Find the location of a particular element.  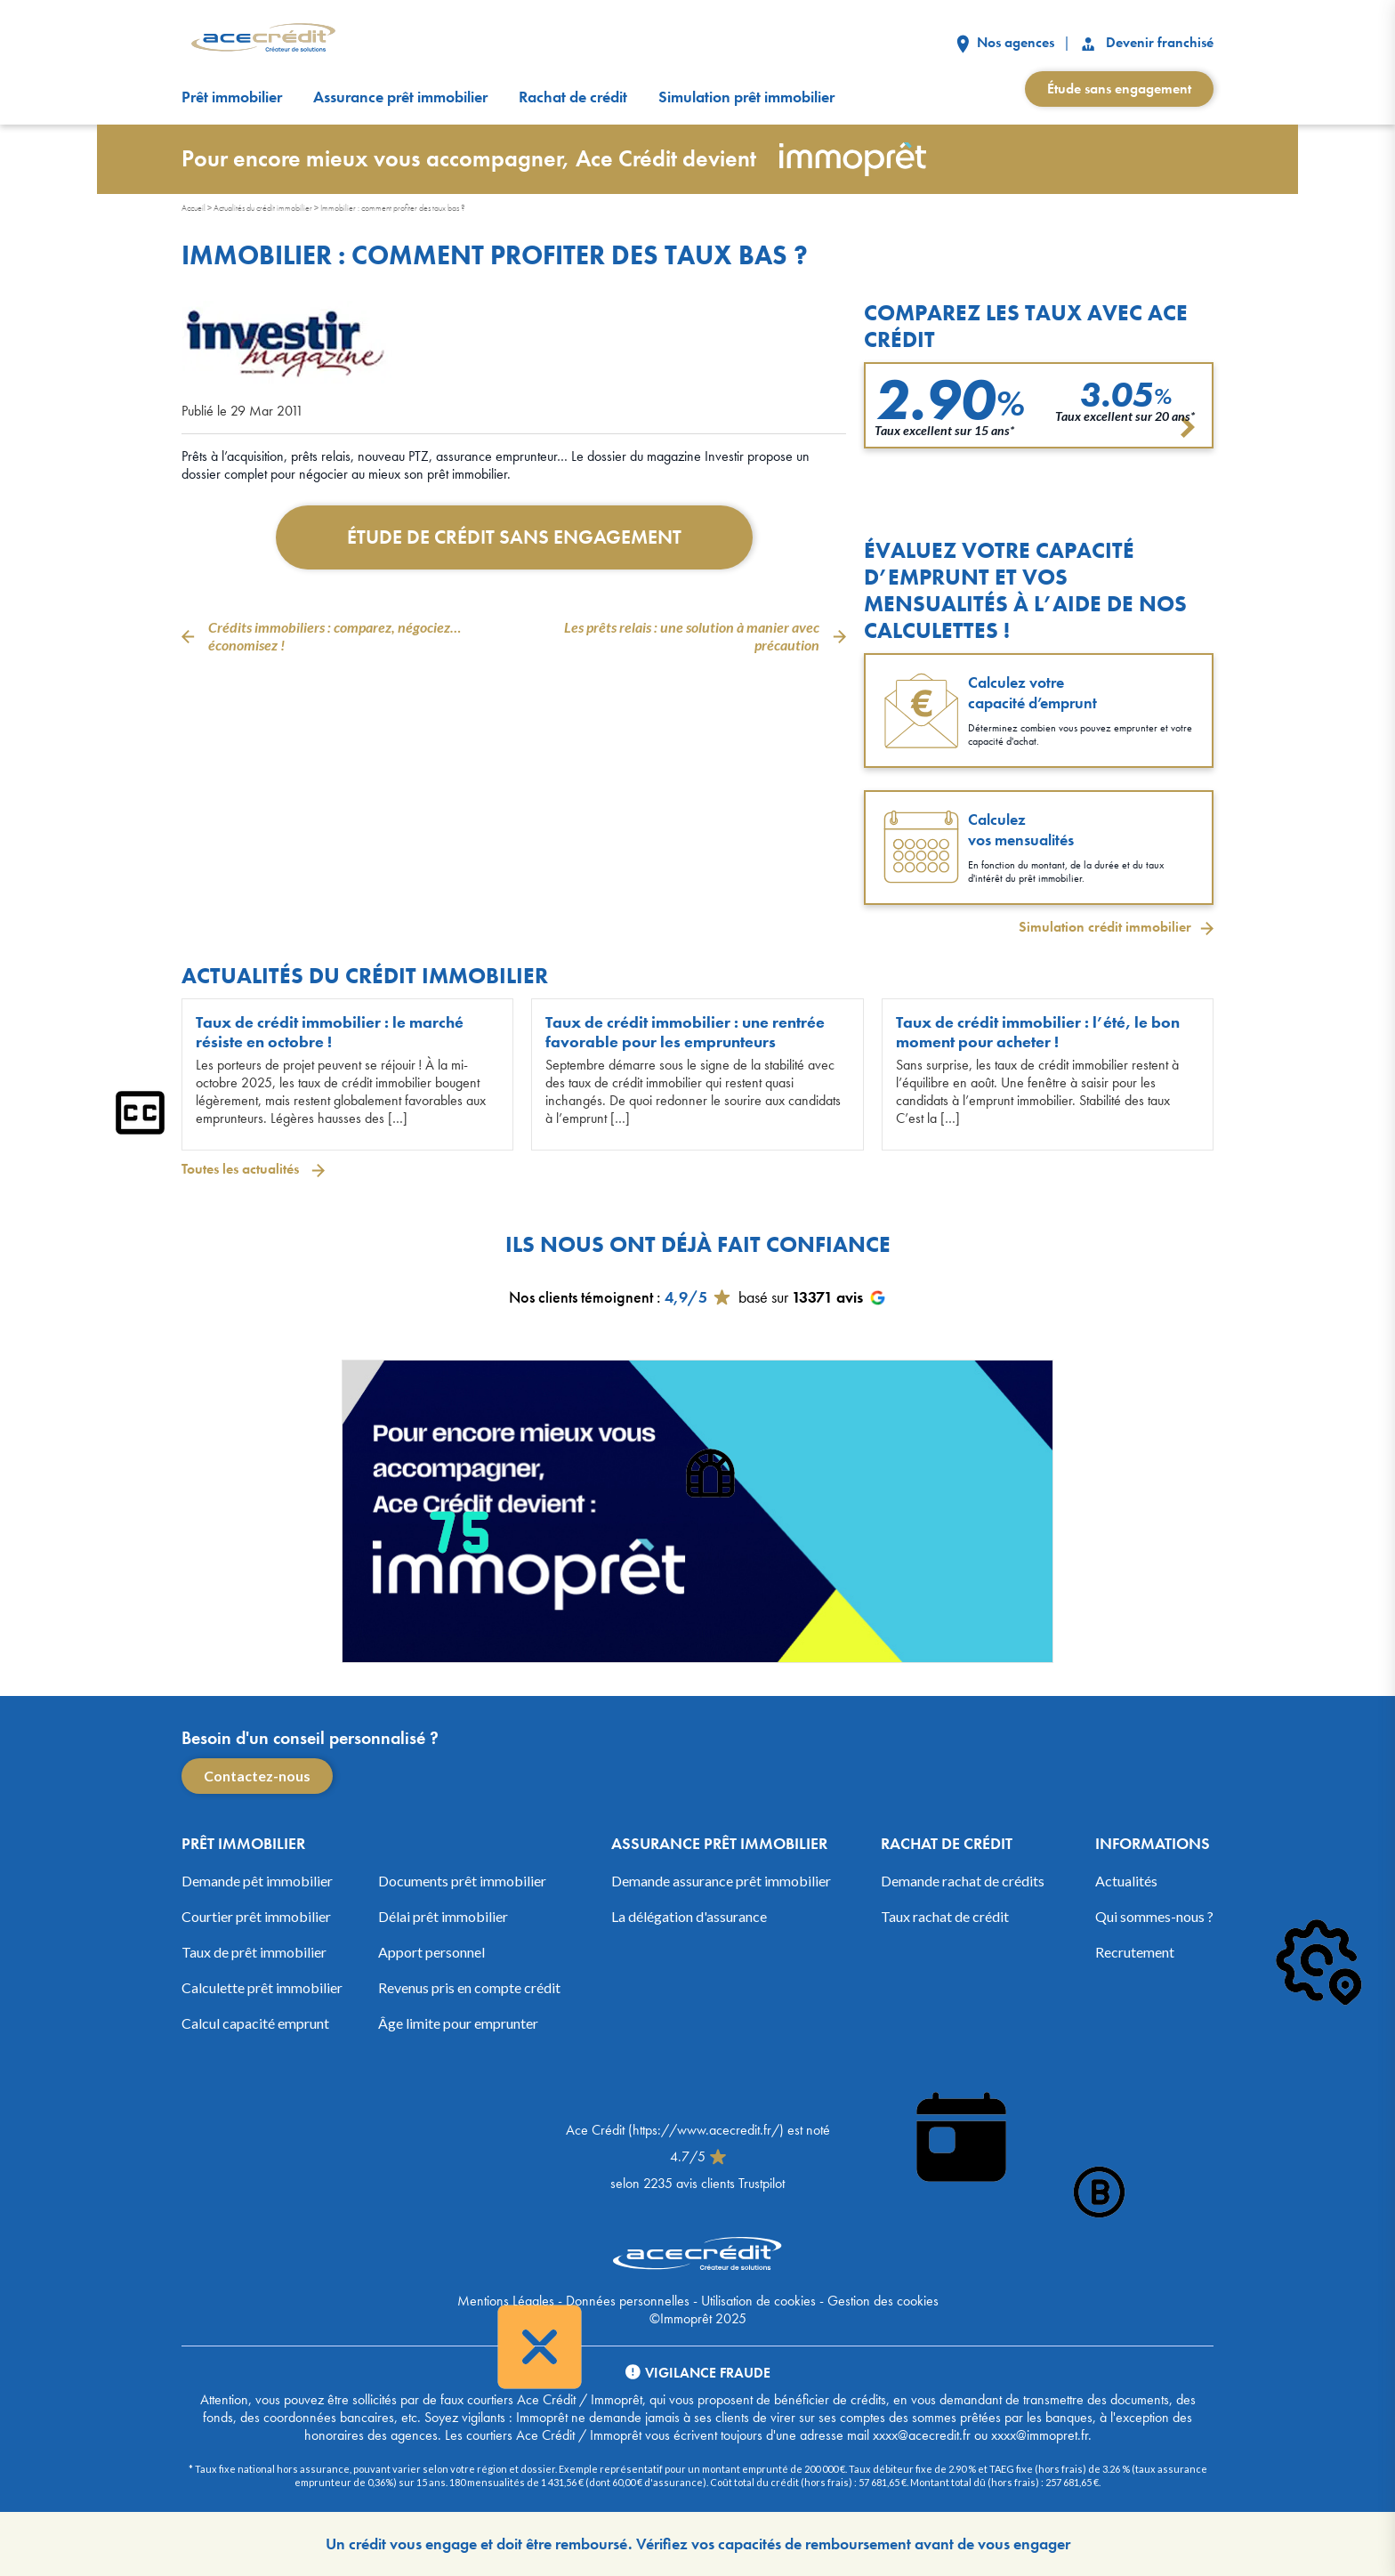

displays the number 75 as a badge or counter is located at coordinates (459, 1532).